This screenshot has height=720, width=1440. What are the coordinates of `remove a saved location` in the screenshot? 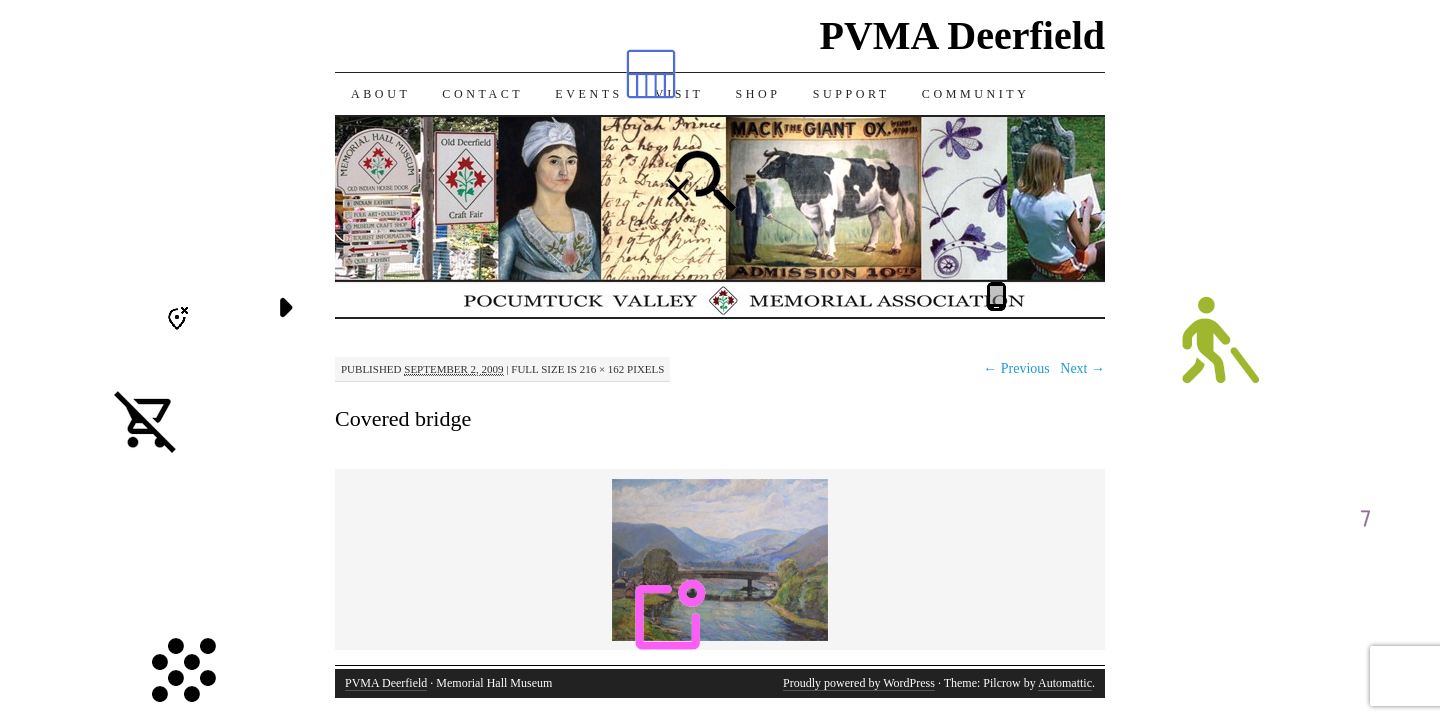 It's located at (177, 318).